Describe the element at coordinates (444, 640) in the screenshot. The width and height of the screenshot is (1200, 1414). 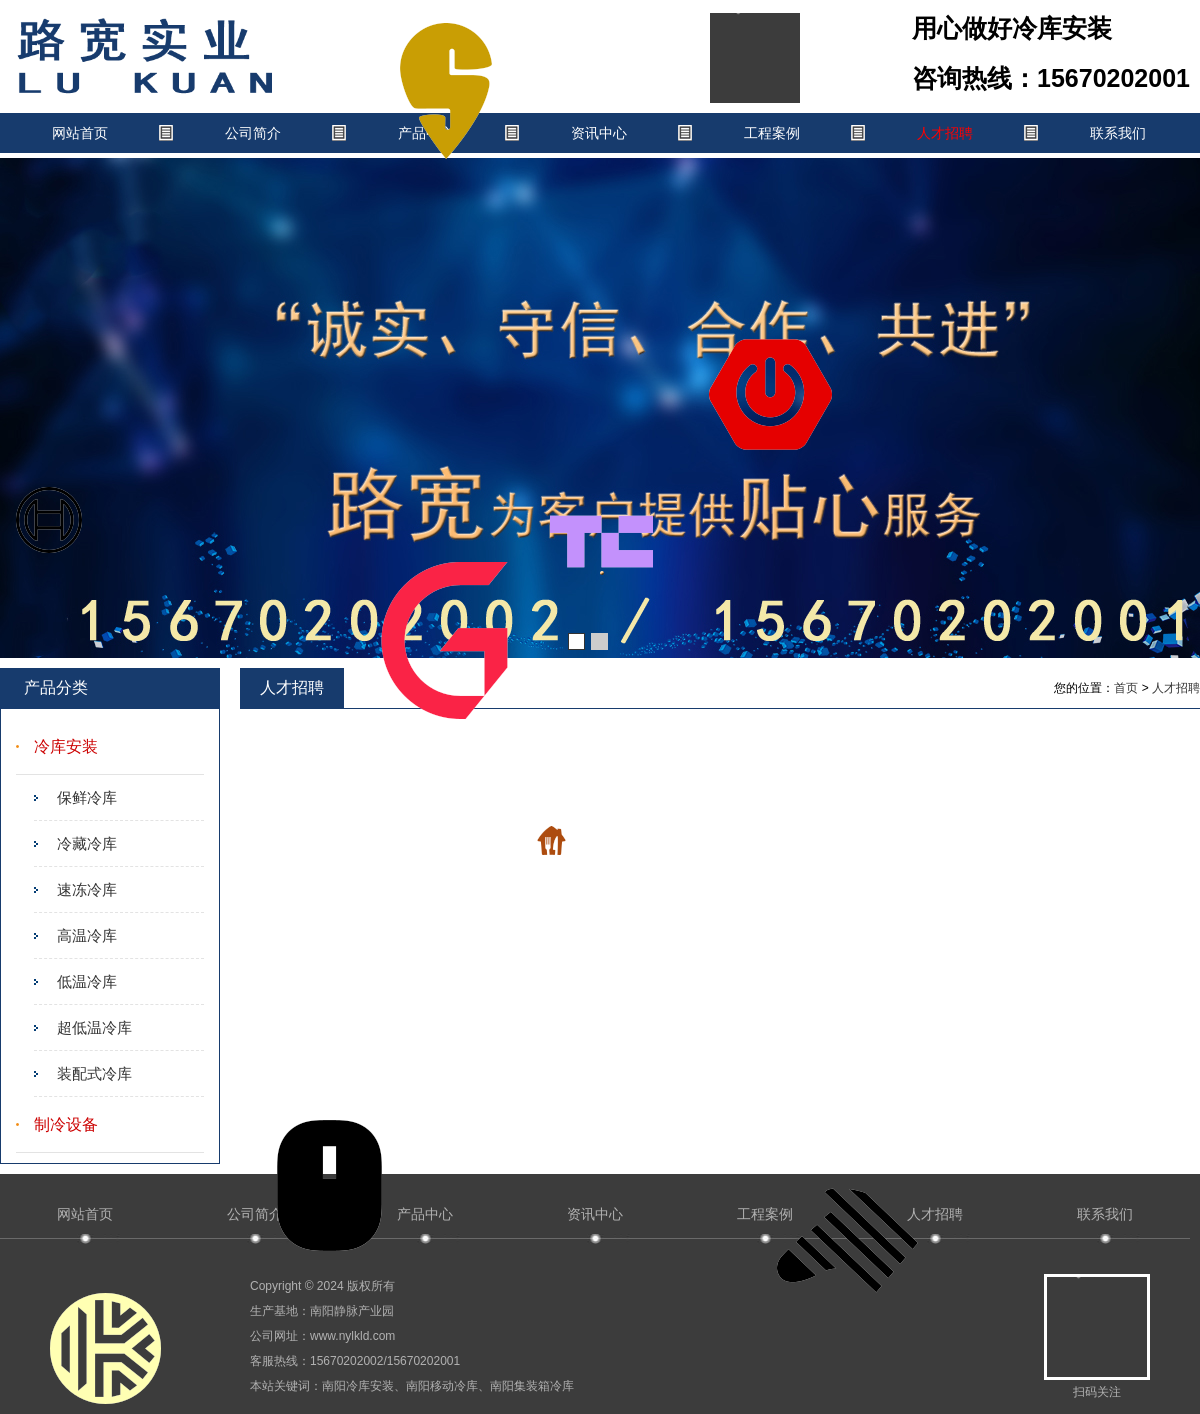
I see `visit the Great Learning website or platform` at that location.